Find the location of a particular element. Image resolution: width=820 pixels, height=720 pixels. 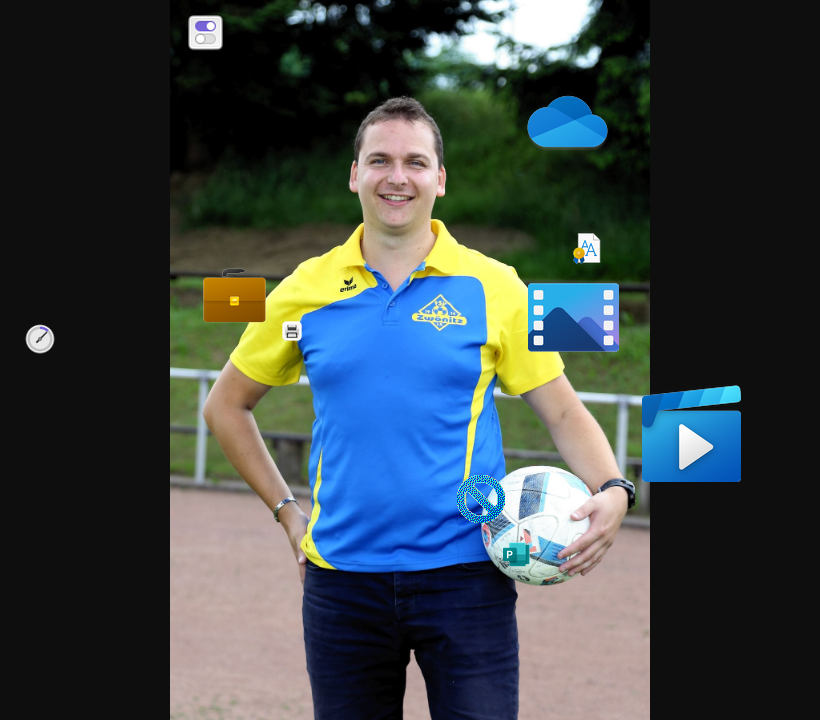

open printer settings and preferences is located at coordinates (292, 331).